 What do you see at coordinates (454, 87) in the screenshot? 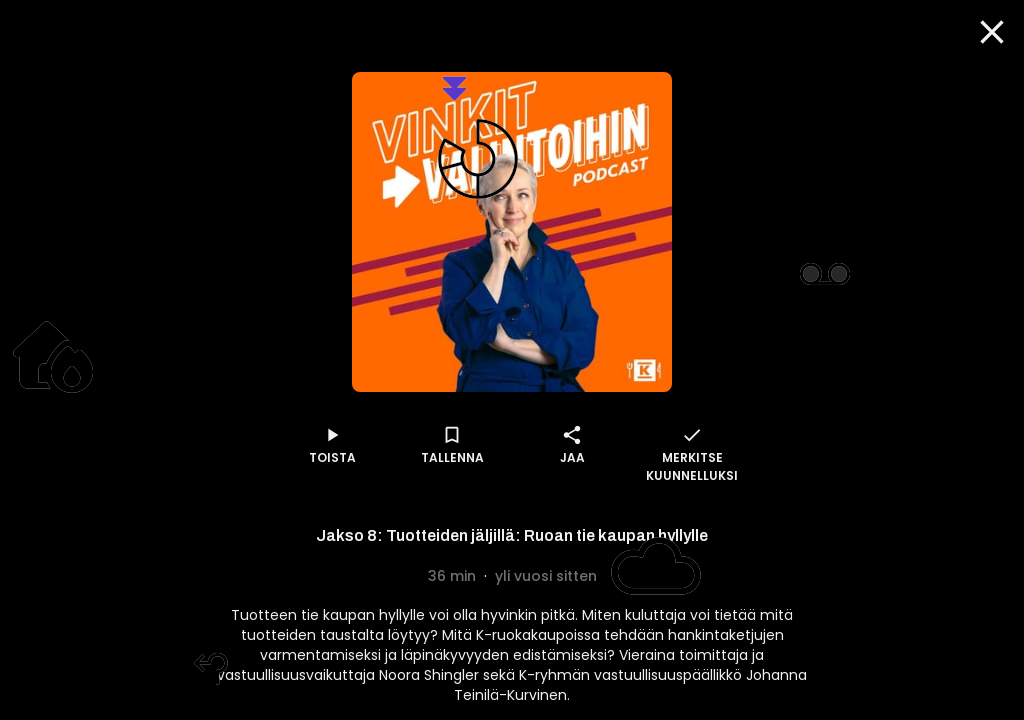
I see `expand all sections or content` at bounding box center [454, 87].